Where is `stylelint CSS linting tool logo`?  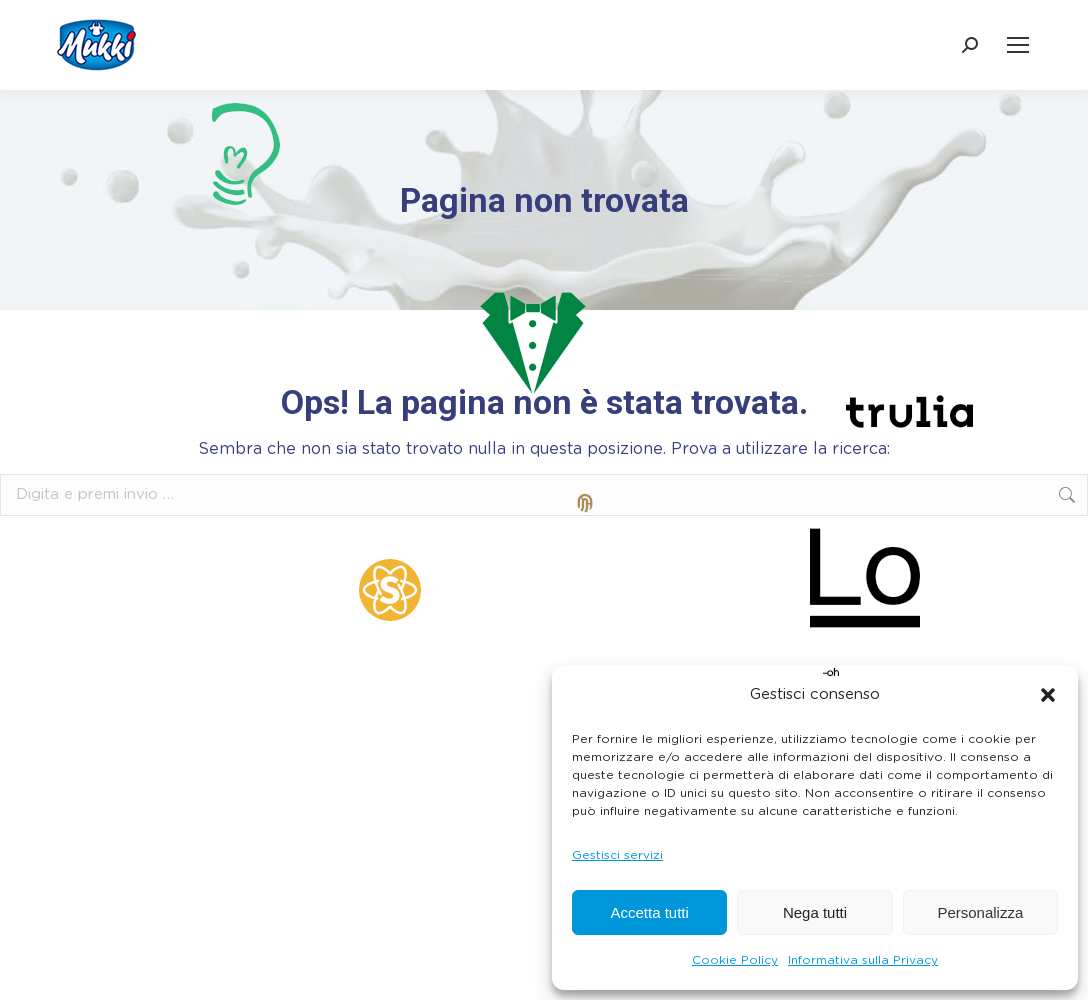
stylelint CSS linting tool logo is located at coordinates (533, 343).